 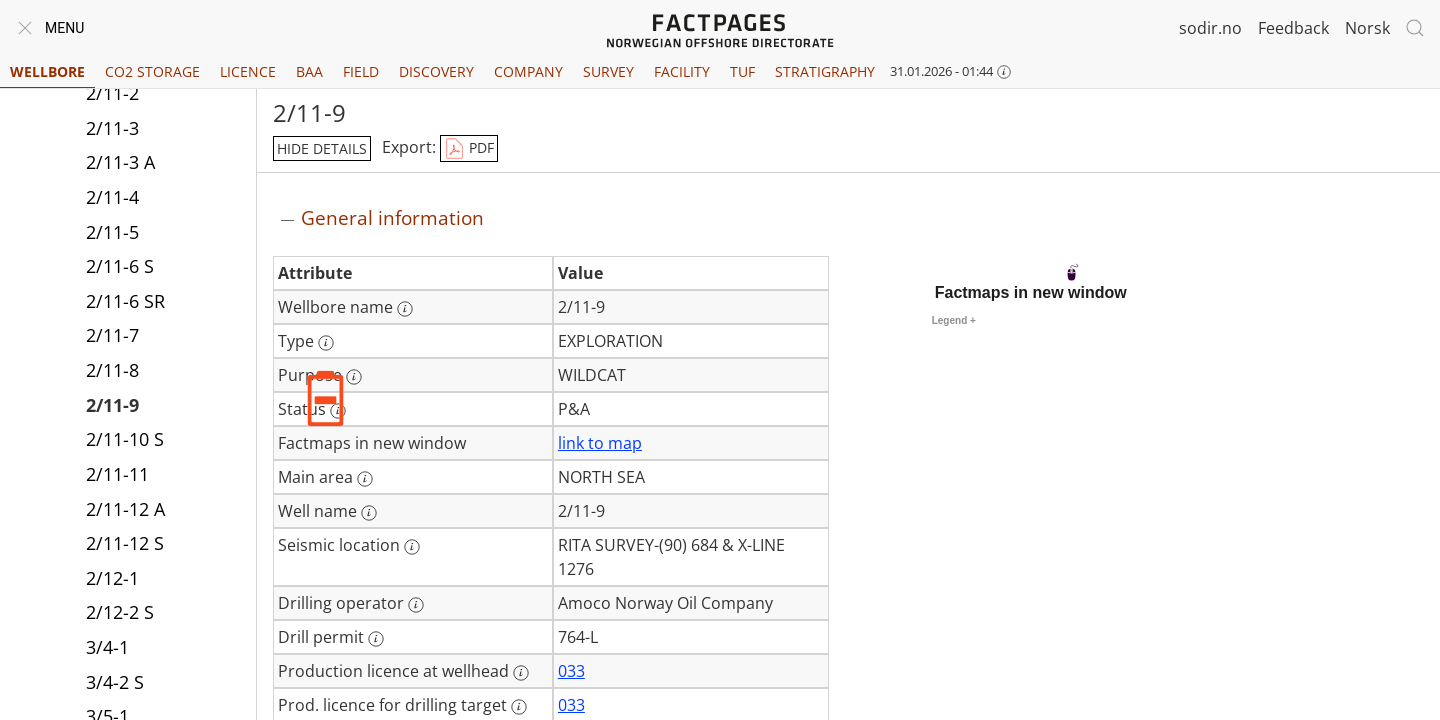 What do you see at coordinates (325, 398) in the screenshot?
I see `reduce battery usage or power consumption` at bounding box center [325, 398].